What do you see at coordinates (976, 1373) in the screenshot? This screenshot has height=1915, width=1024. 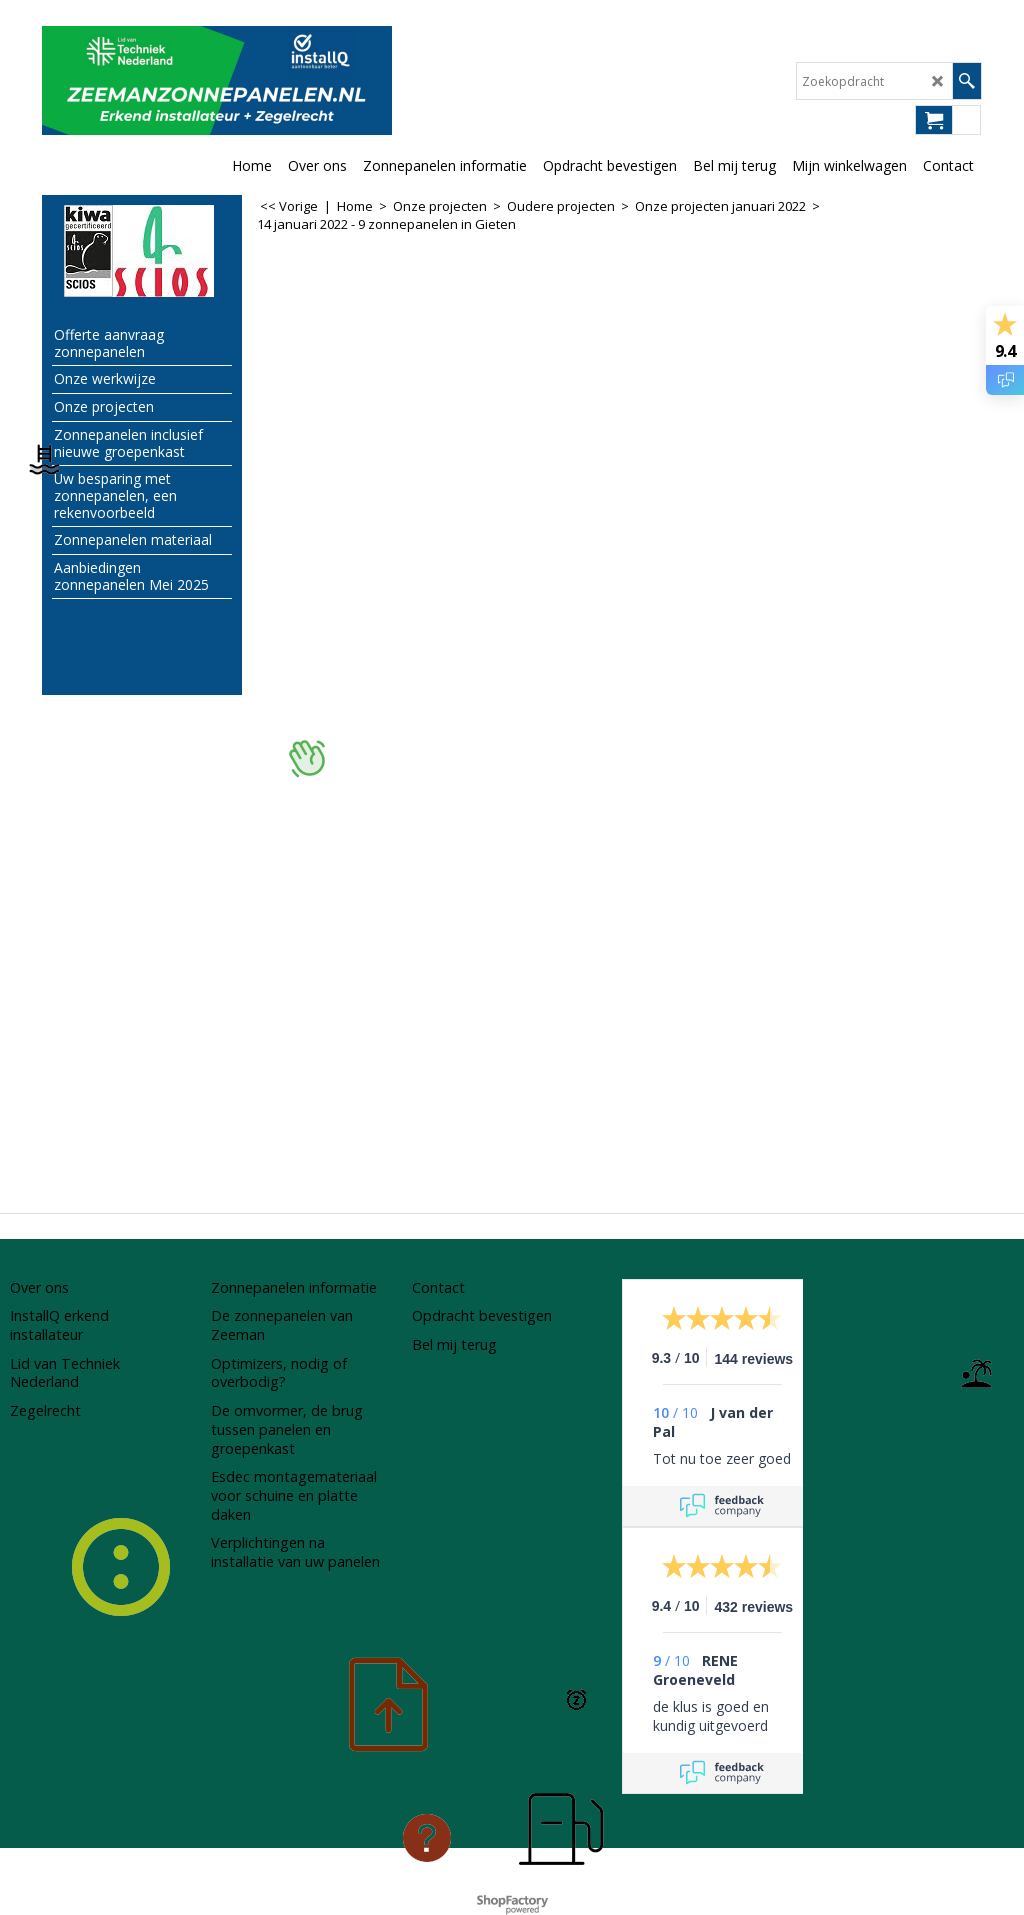 I see `view tropical or vacation-related content` at bounding box center [976, 1373].